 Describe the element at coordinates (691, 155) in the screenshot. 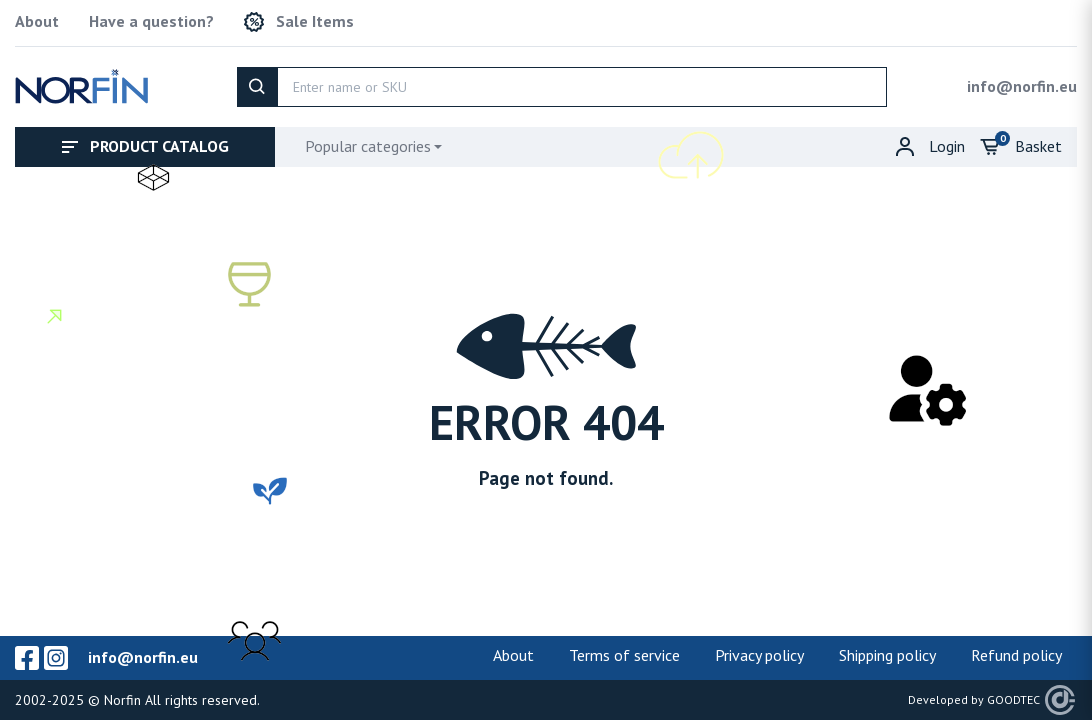

I see `upload file to cloud storage` at that location.